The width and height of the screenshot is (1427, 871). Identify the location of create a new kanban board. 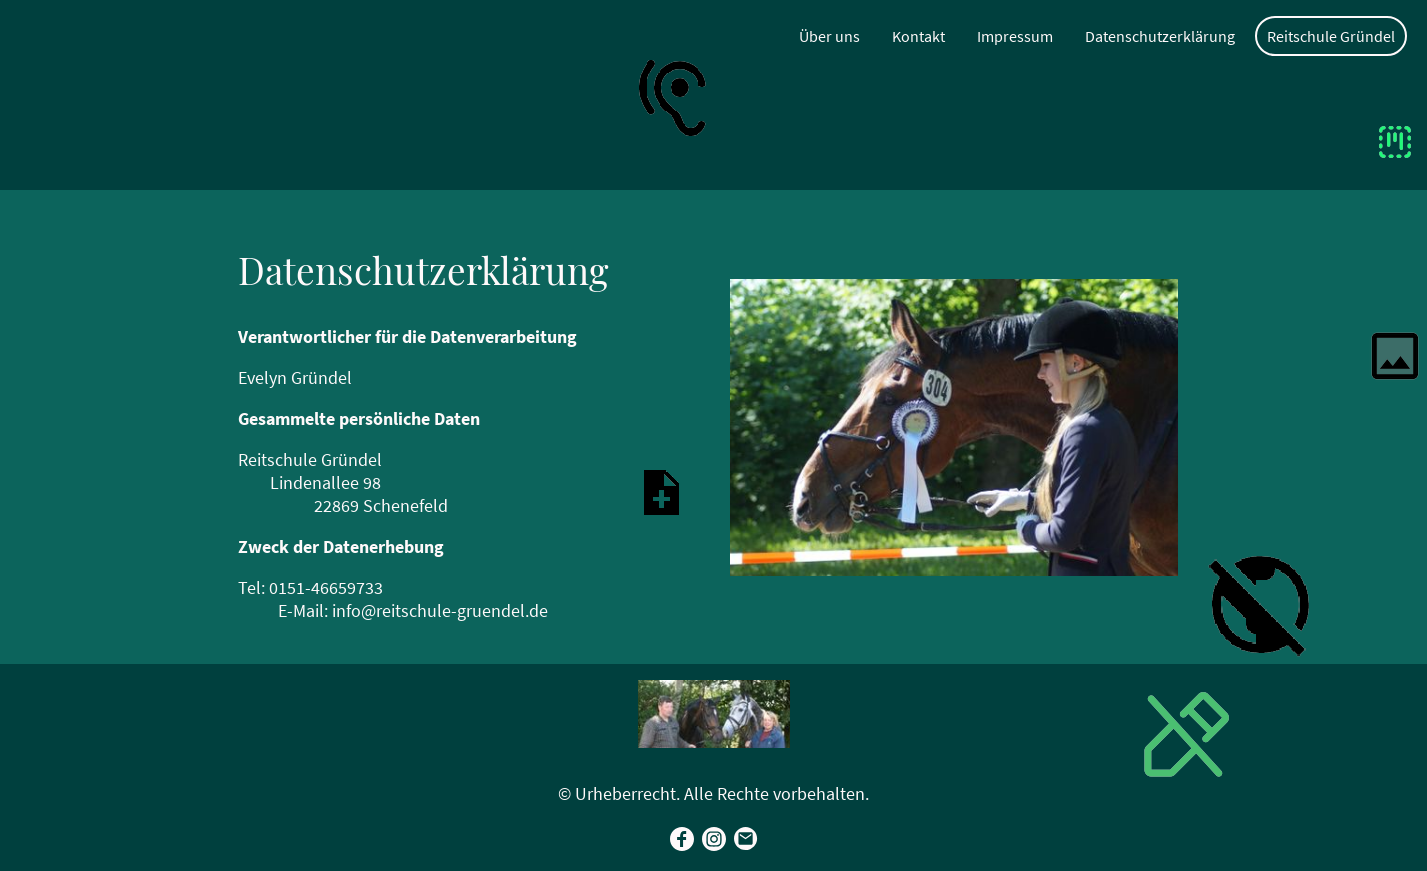
(1395, 142).